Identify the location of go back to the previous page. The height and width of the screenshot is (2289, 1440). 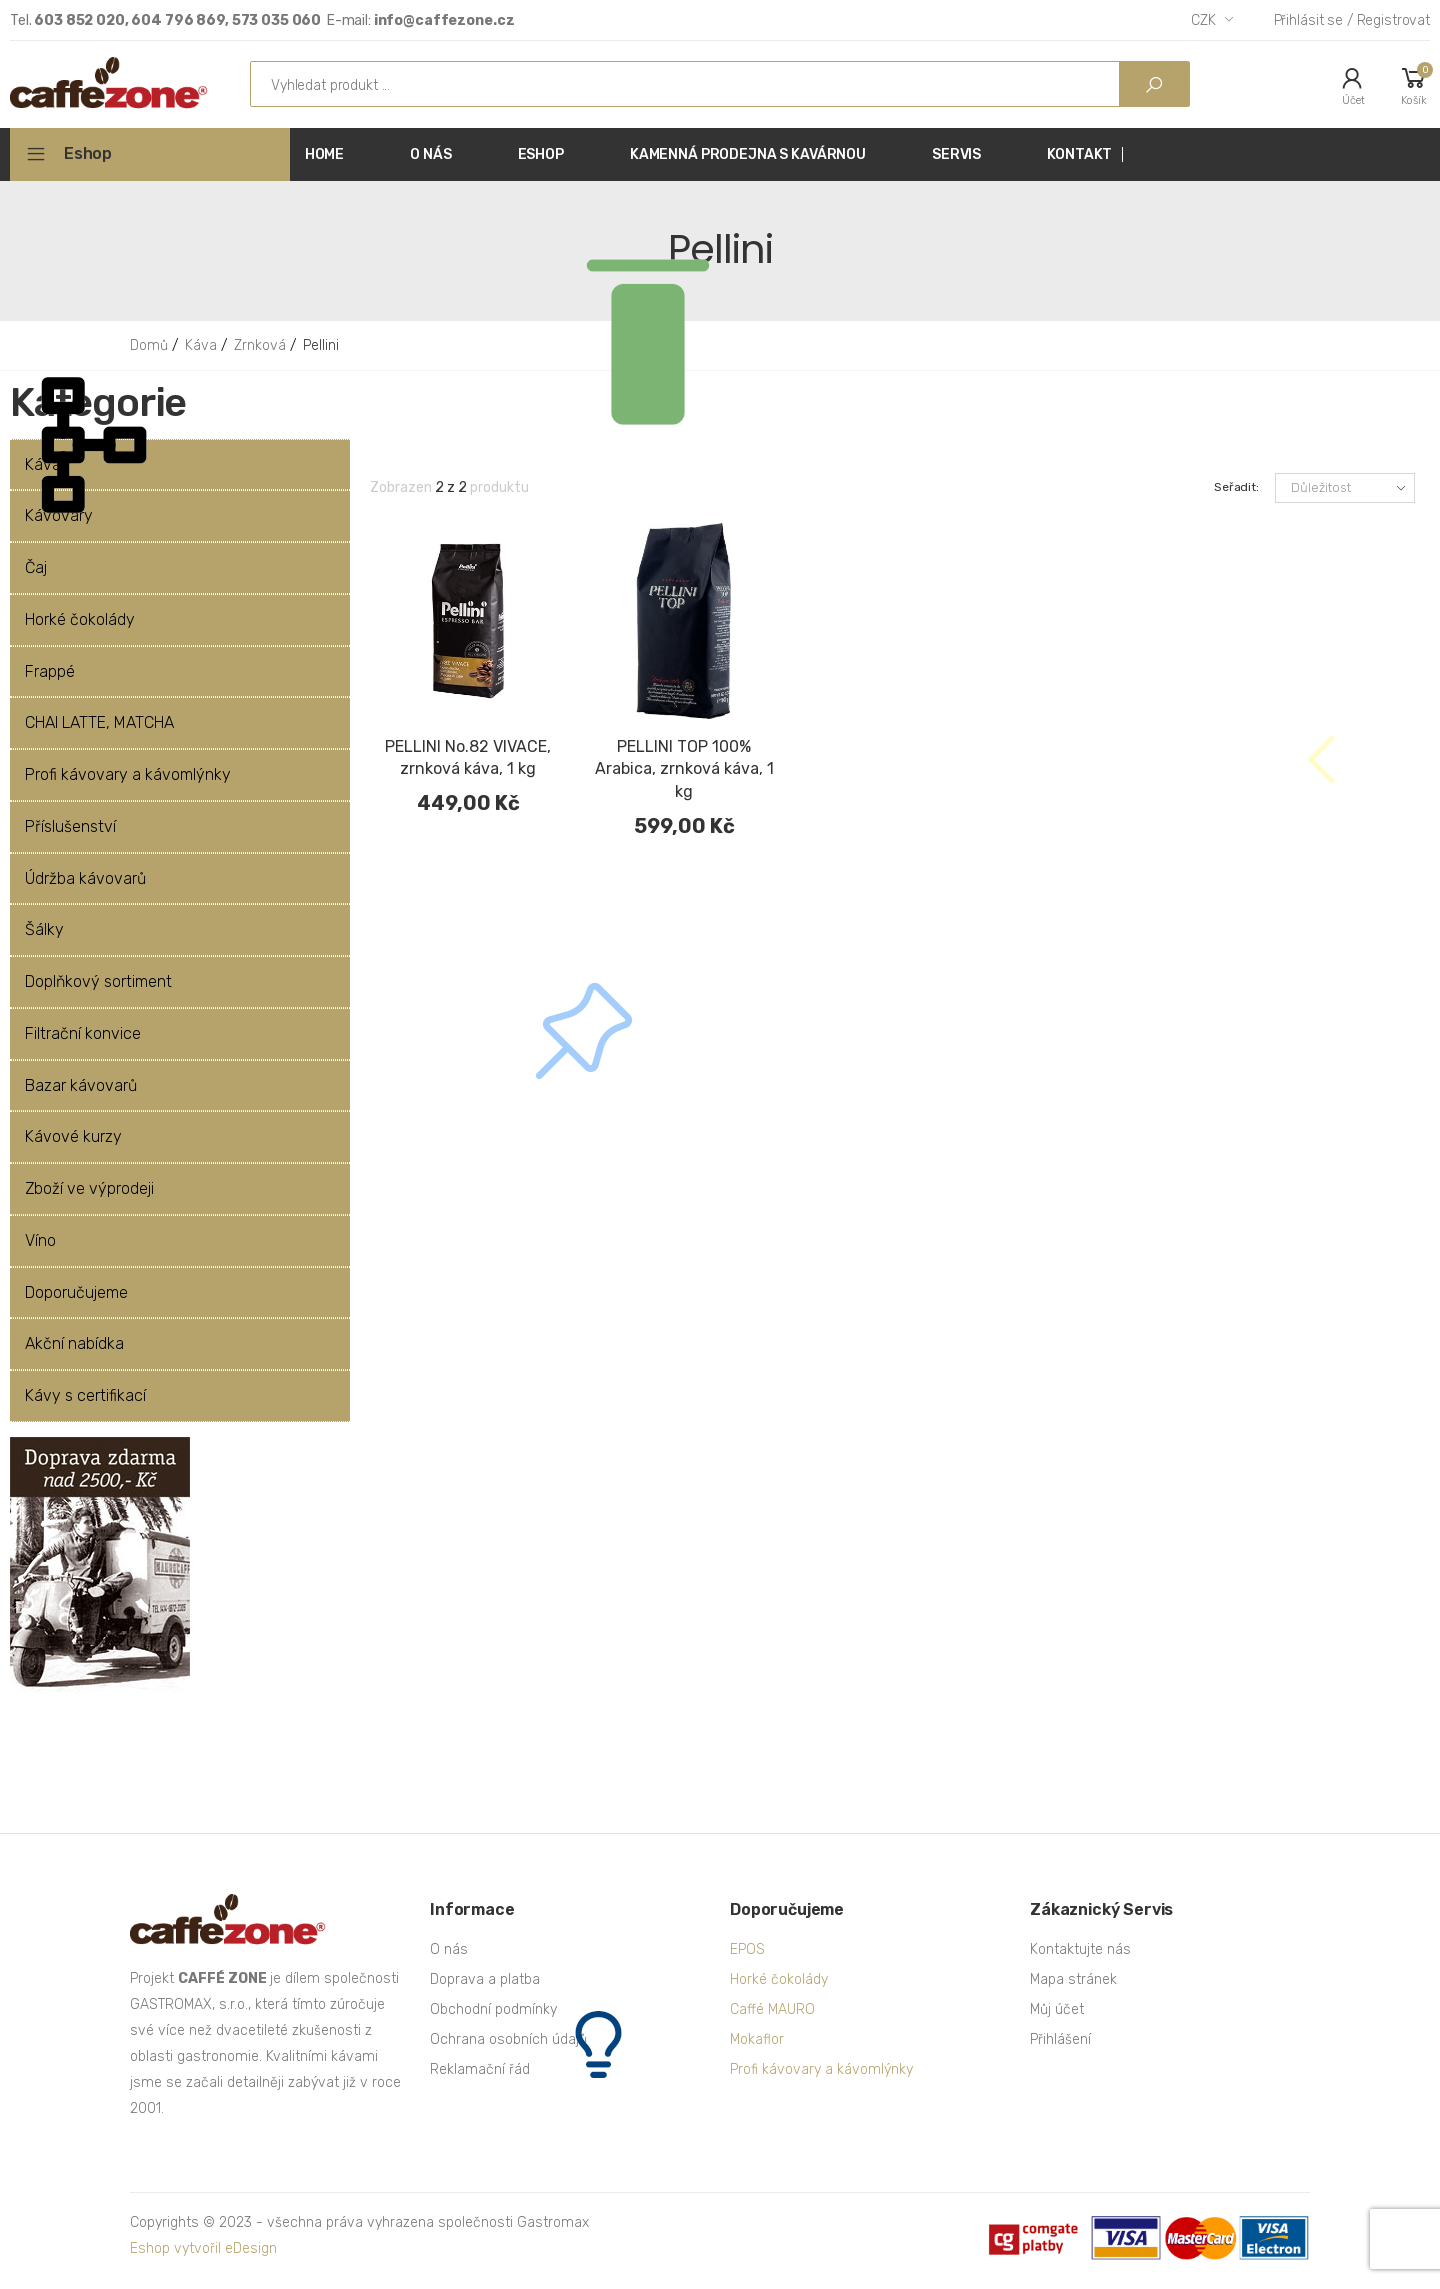
(1322, 759).